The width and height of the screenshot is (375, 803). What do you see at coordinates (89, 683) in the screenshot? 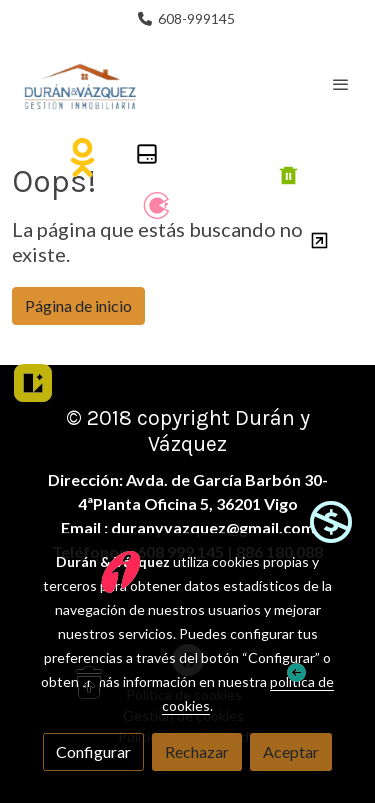
I see `restore a deleted item from trash` at bounding box center [89, 683].